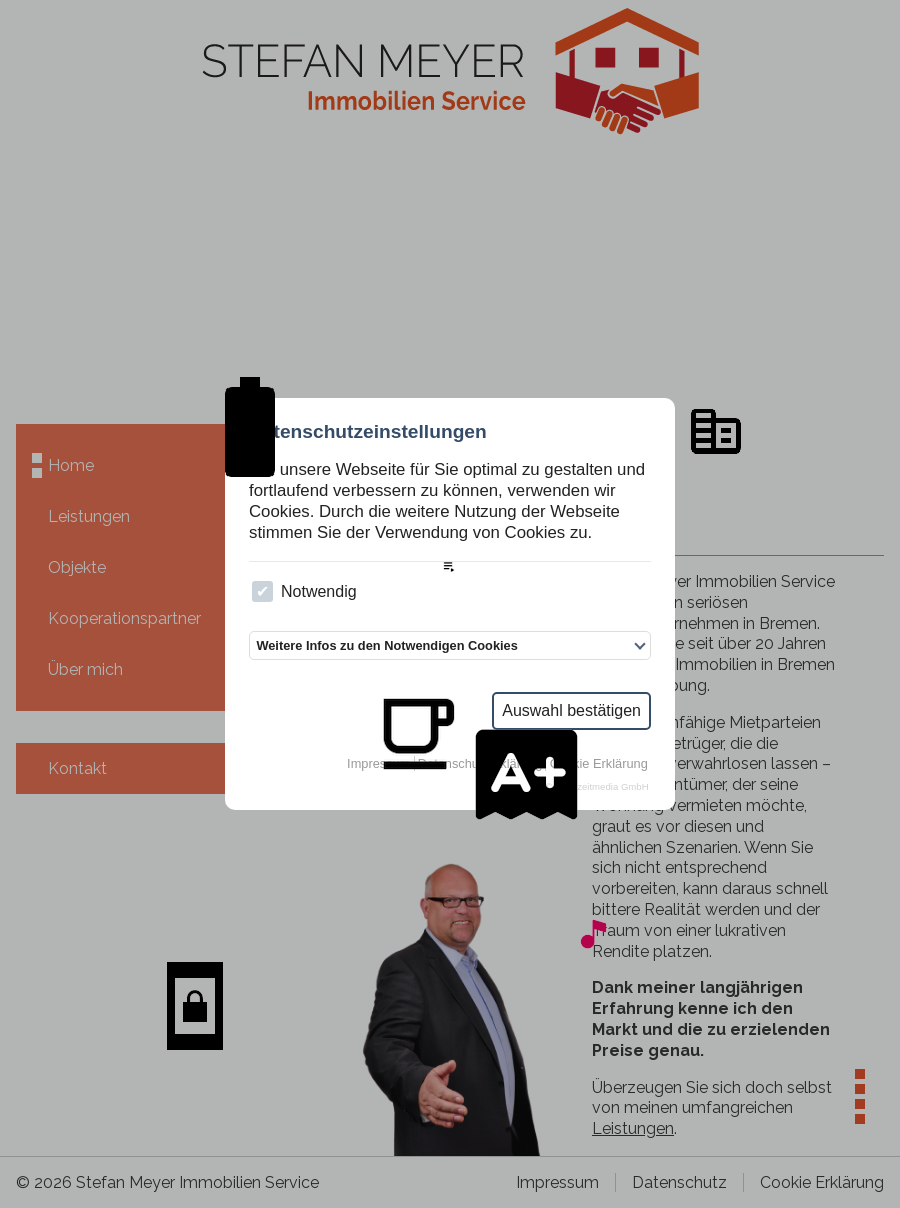  What do you see at coordinates (716, 431) in the screenshot?
I see `view company or organization details` at bounding box center [716, 431].